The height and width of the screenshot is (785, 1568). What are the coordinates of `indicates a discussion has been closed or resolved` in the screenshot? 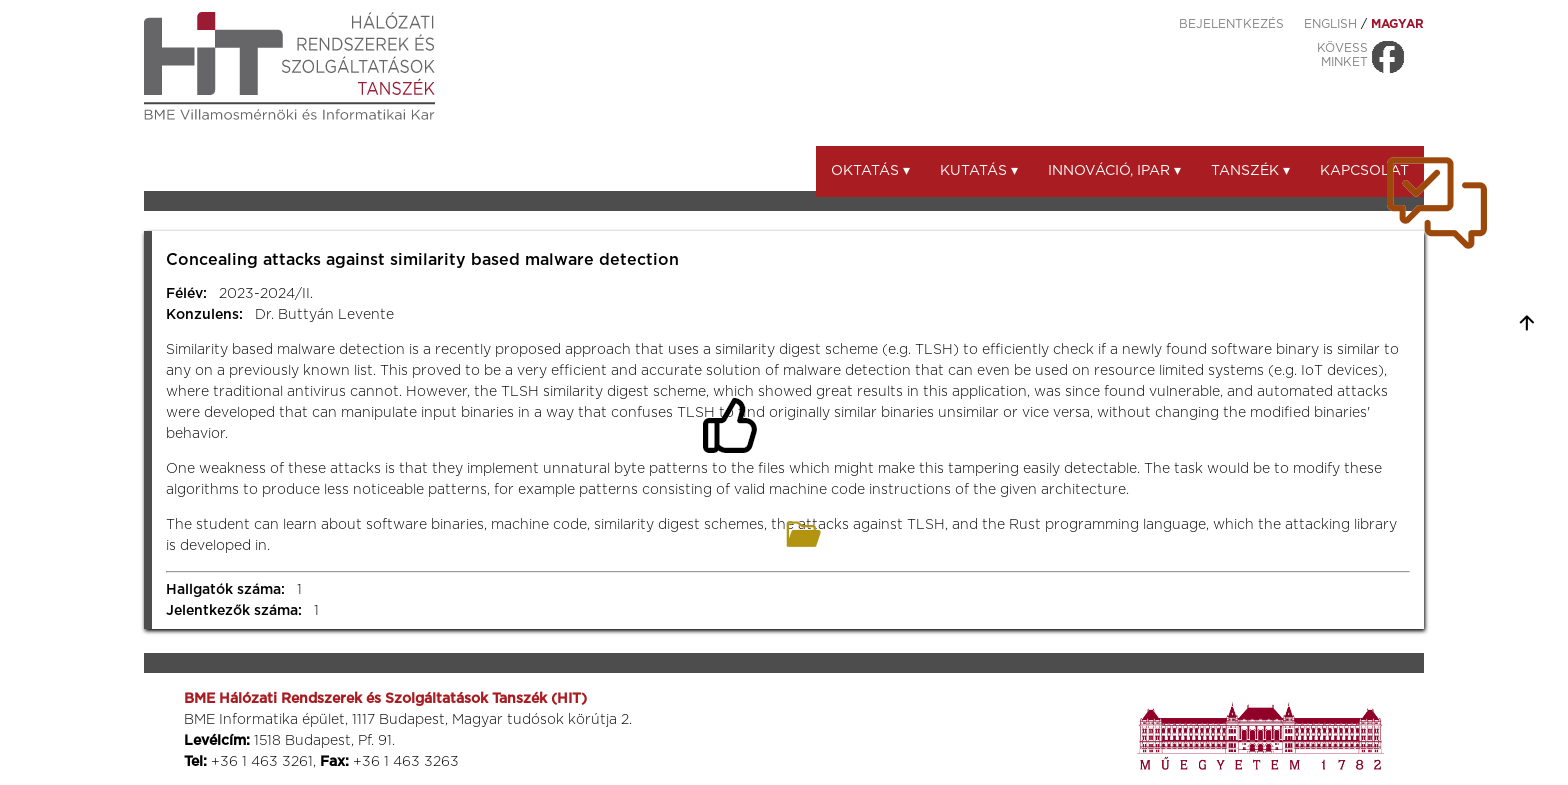 It's located at (1437, 203).